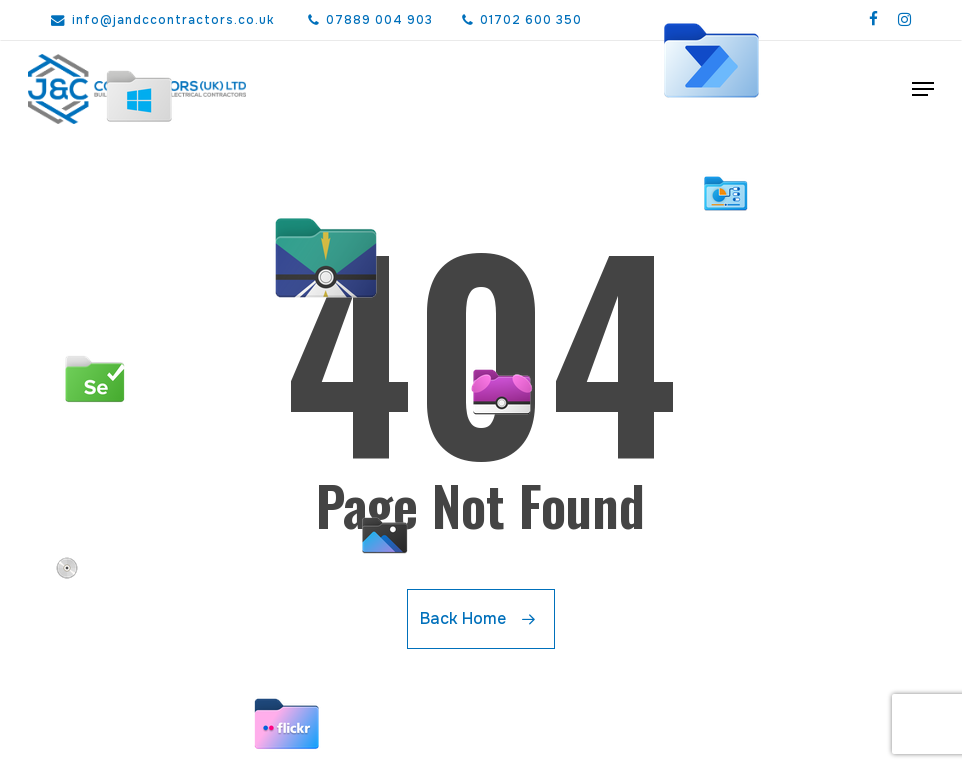 Image resolution: width=962 pixels, height=768 pixels. Describe the element at coordinates (501, 393) in the screenshot. I see `open pokémon master ball themed folder` at that location.